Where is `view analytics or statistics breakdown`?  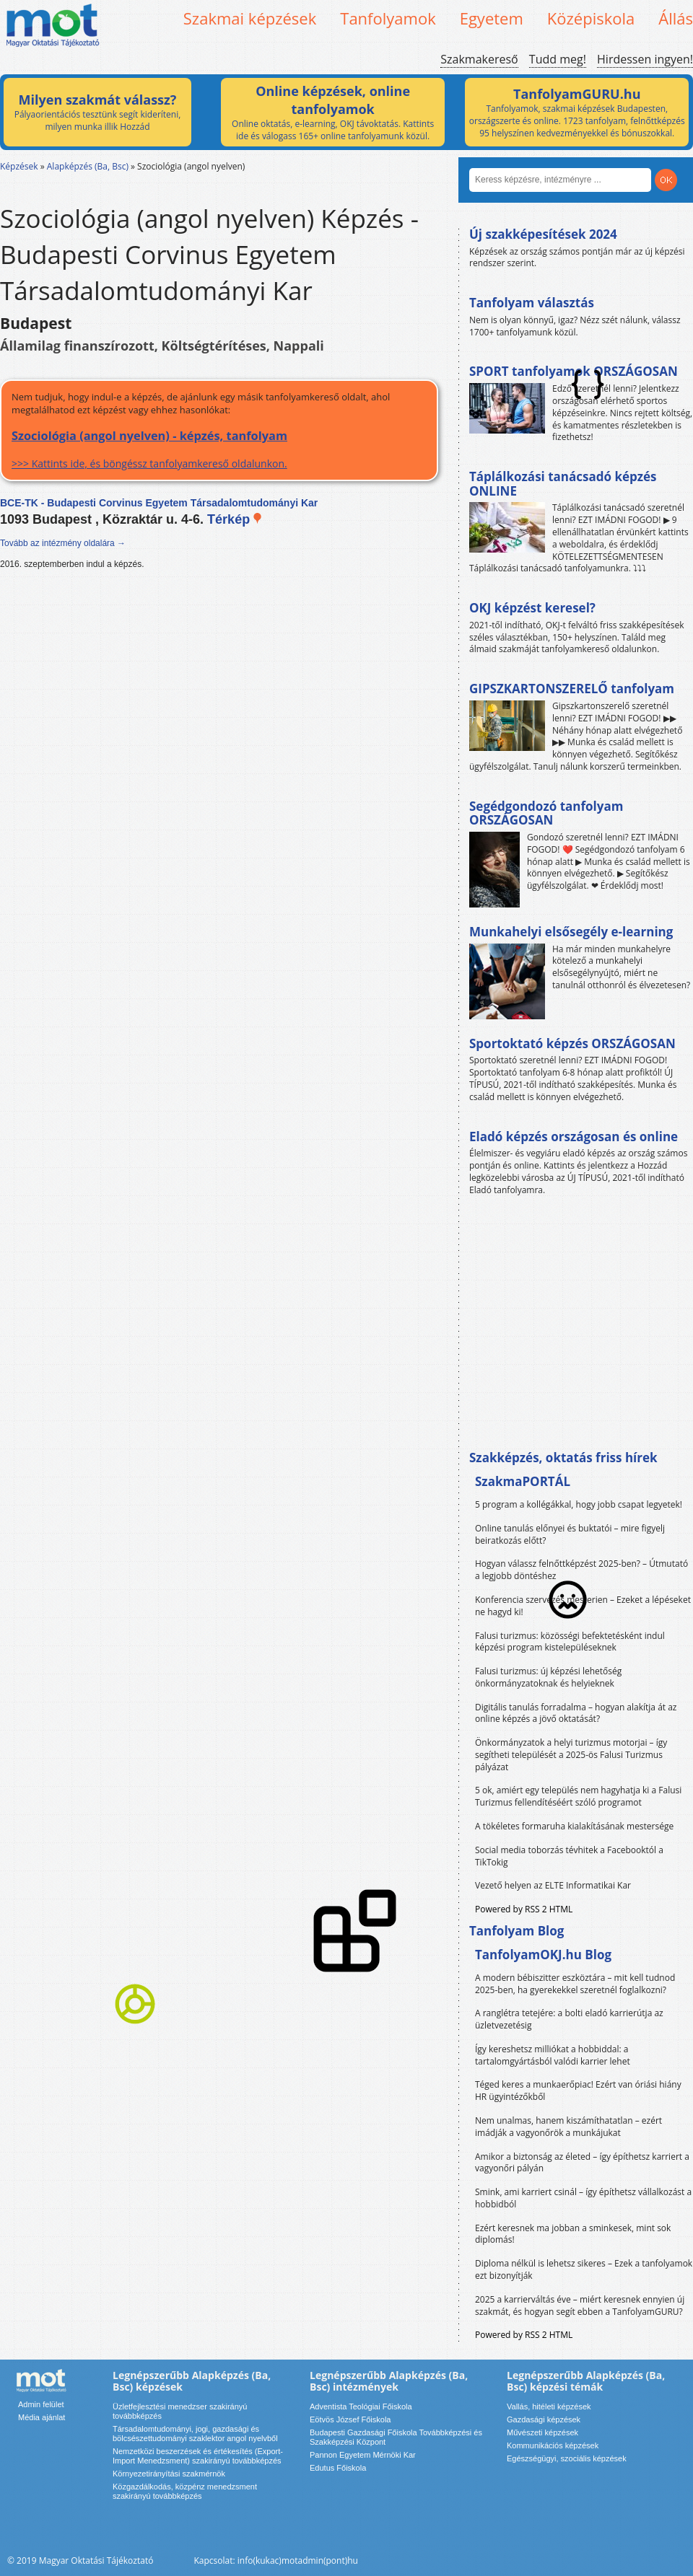 view analytics or statistics breakdown is located at coordinates (135, 2004).